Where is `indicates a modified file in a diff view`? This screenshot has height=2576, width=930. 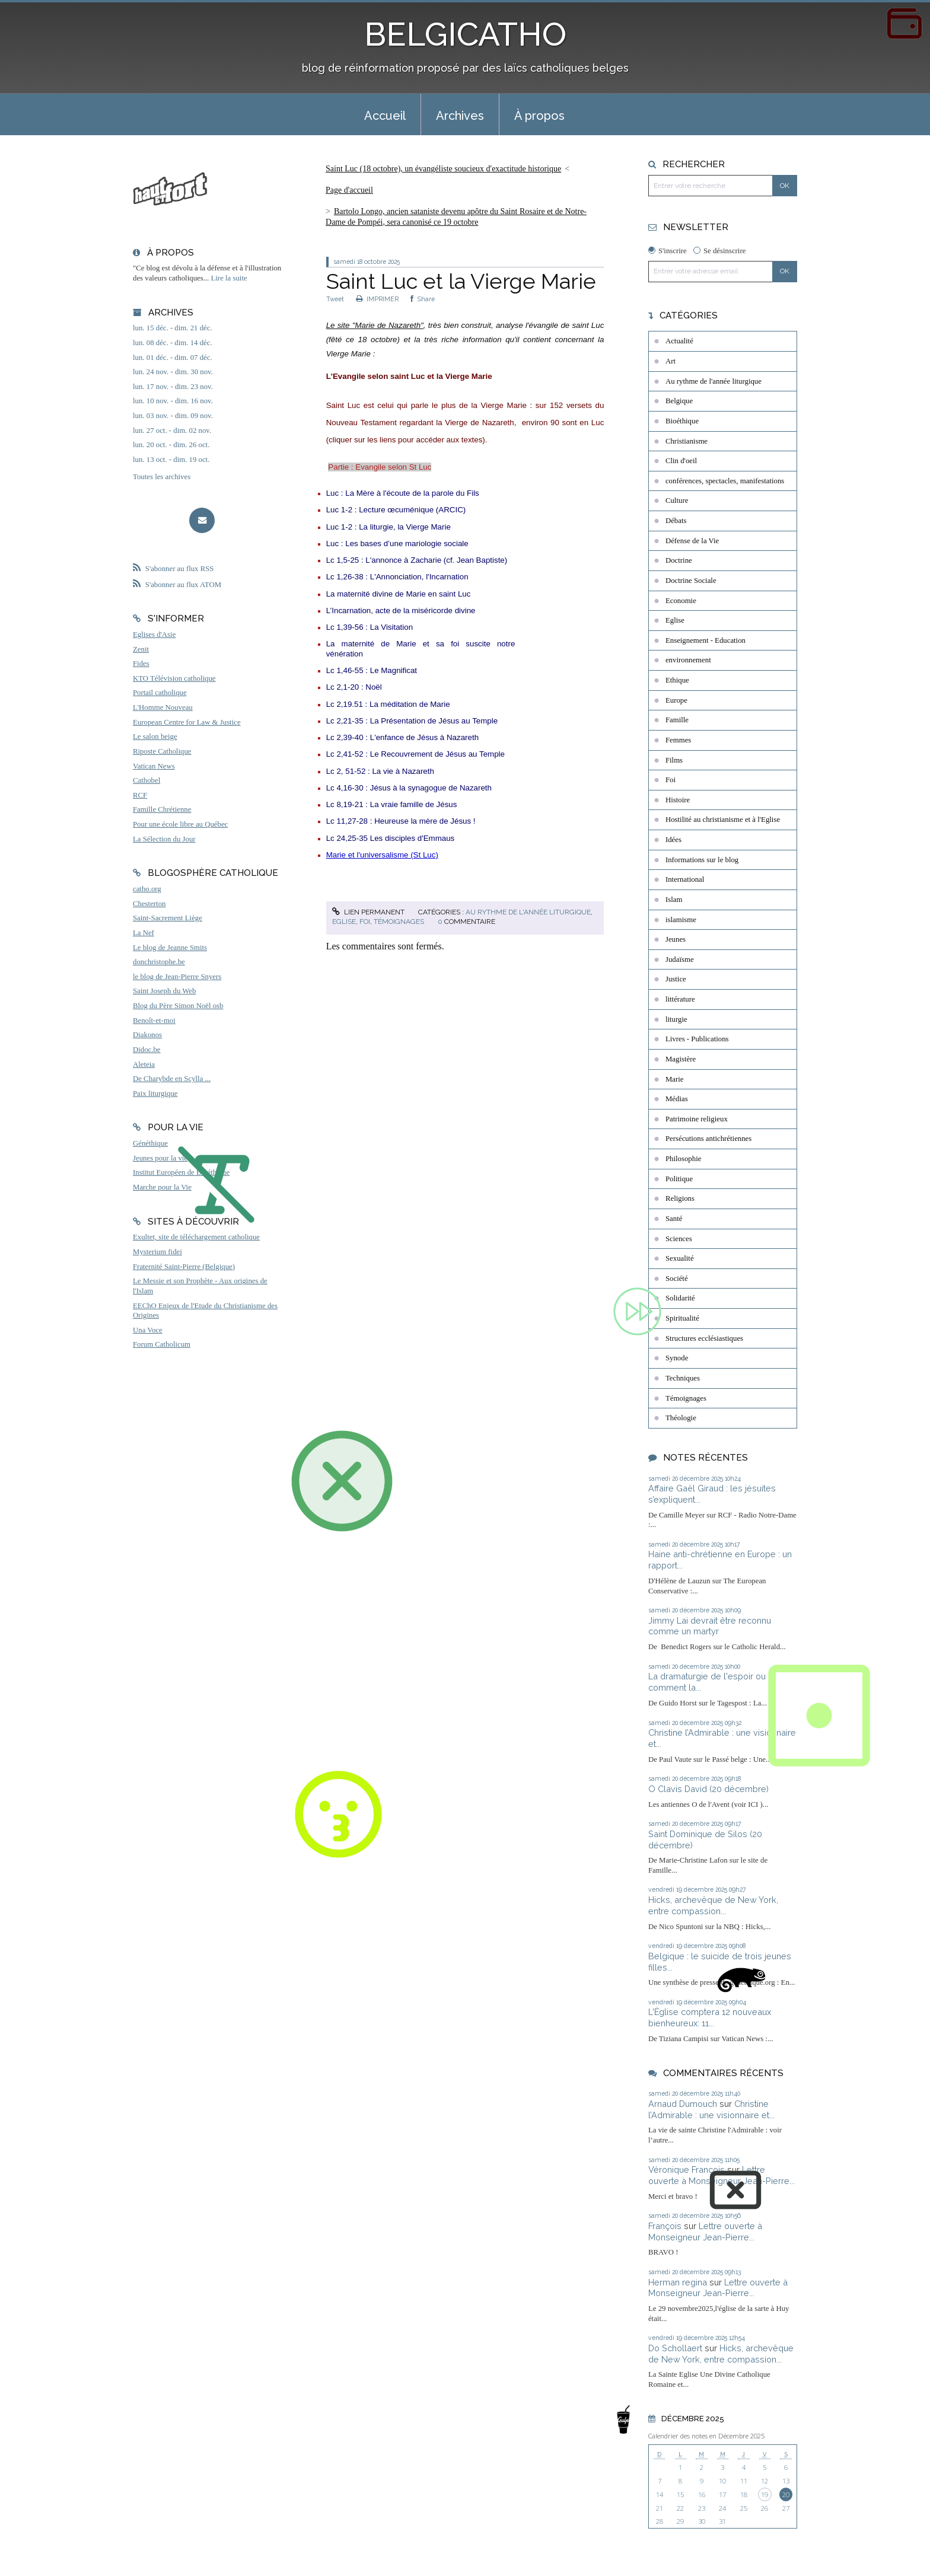
indicates a modified file in a diff view is located at coordinates (819, 1716).